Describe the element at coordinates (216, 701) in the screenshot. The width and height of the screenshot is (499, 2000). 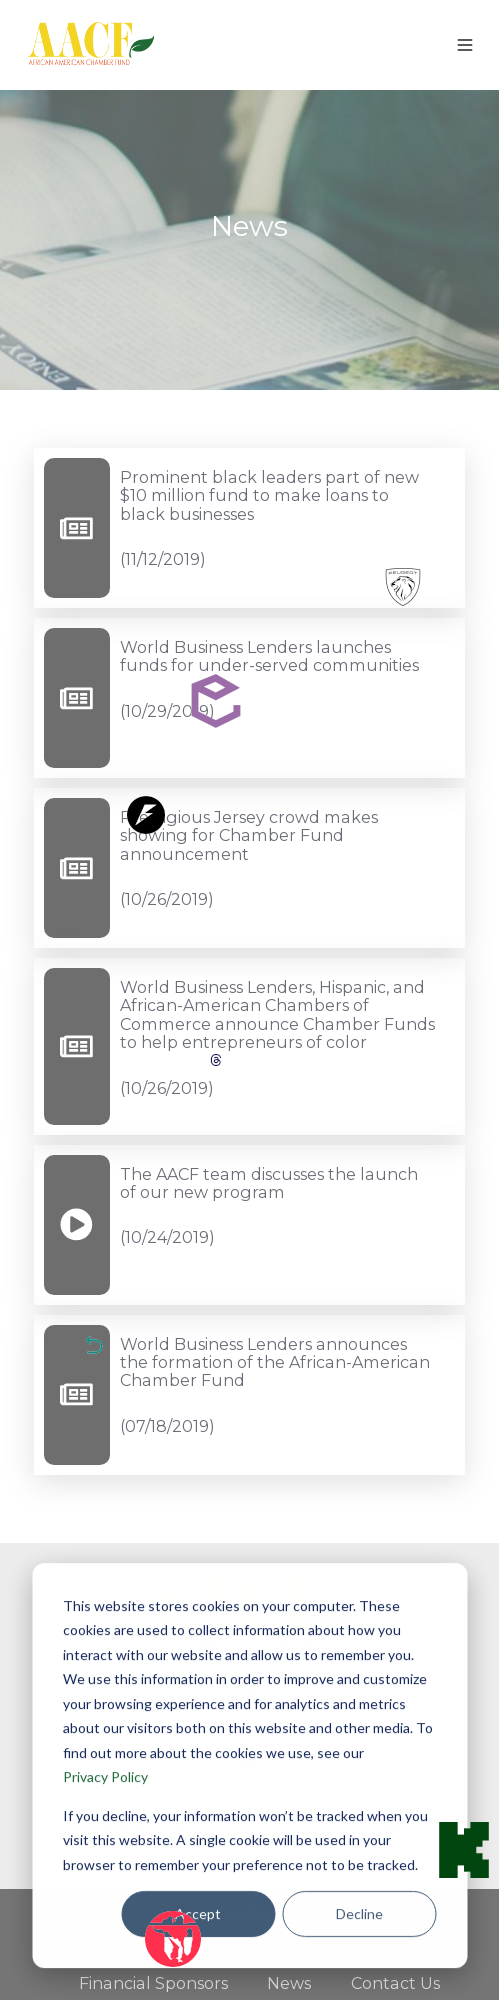
I see `myget package hosting service logo` at that location.